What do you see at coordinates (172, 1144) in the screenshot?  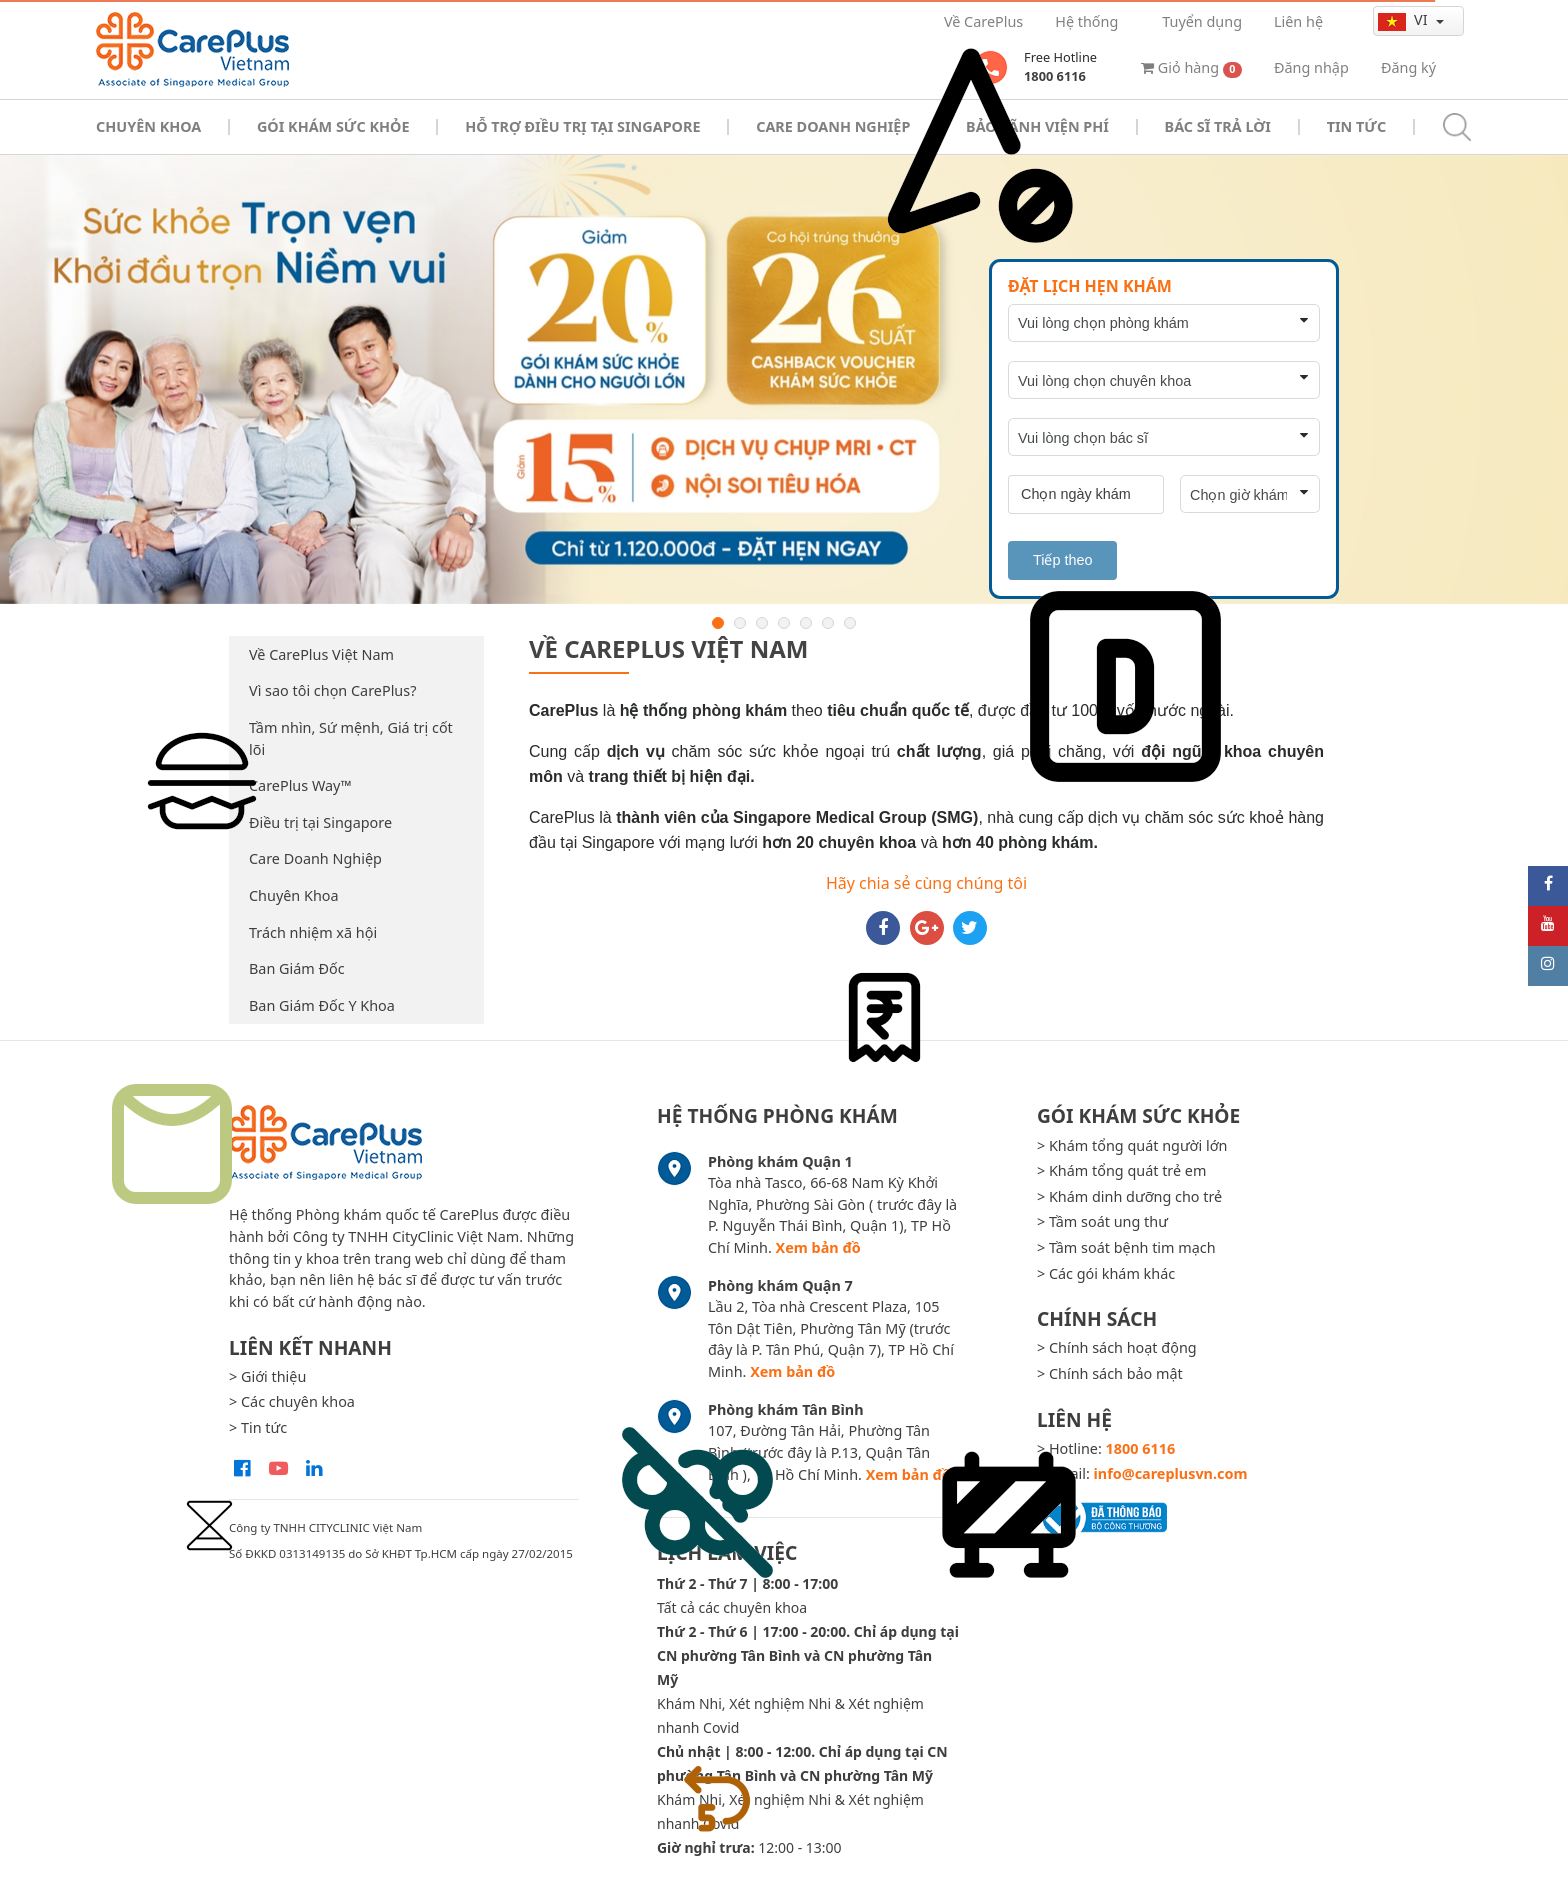 I see `hang dry laundry care instruction` at bounding box center [172, 1144].